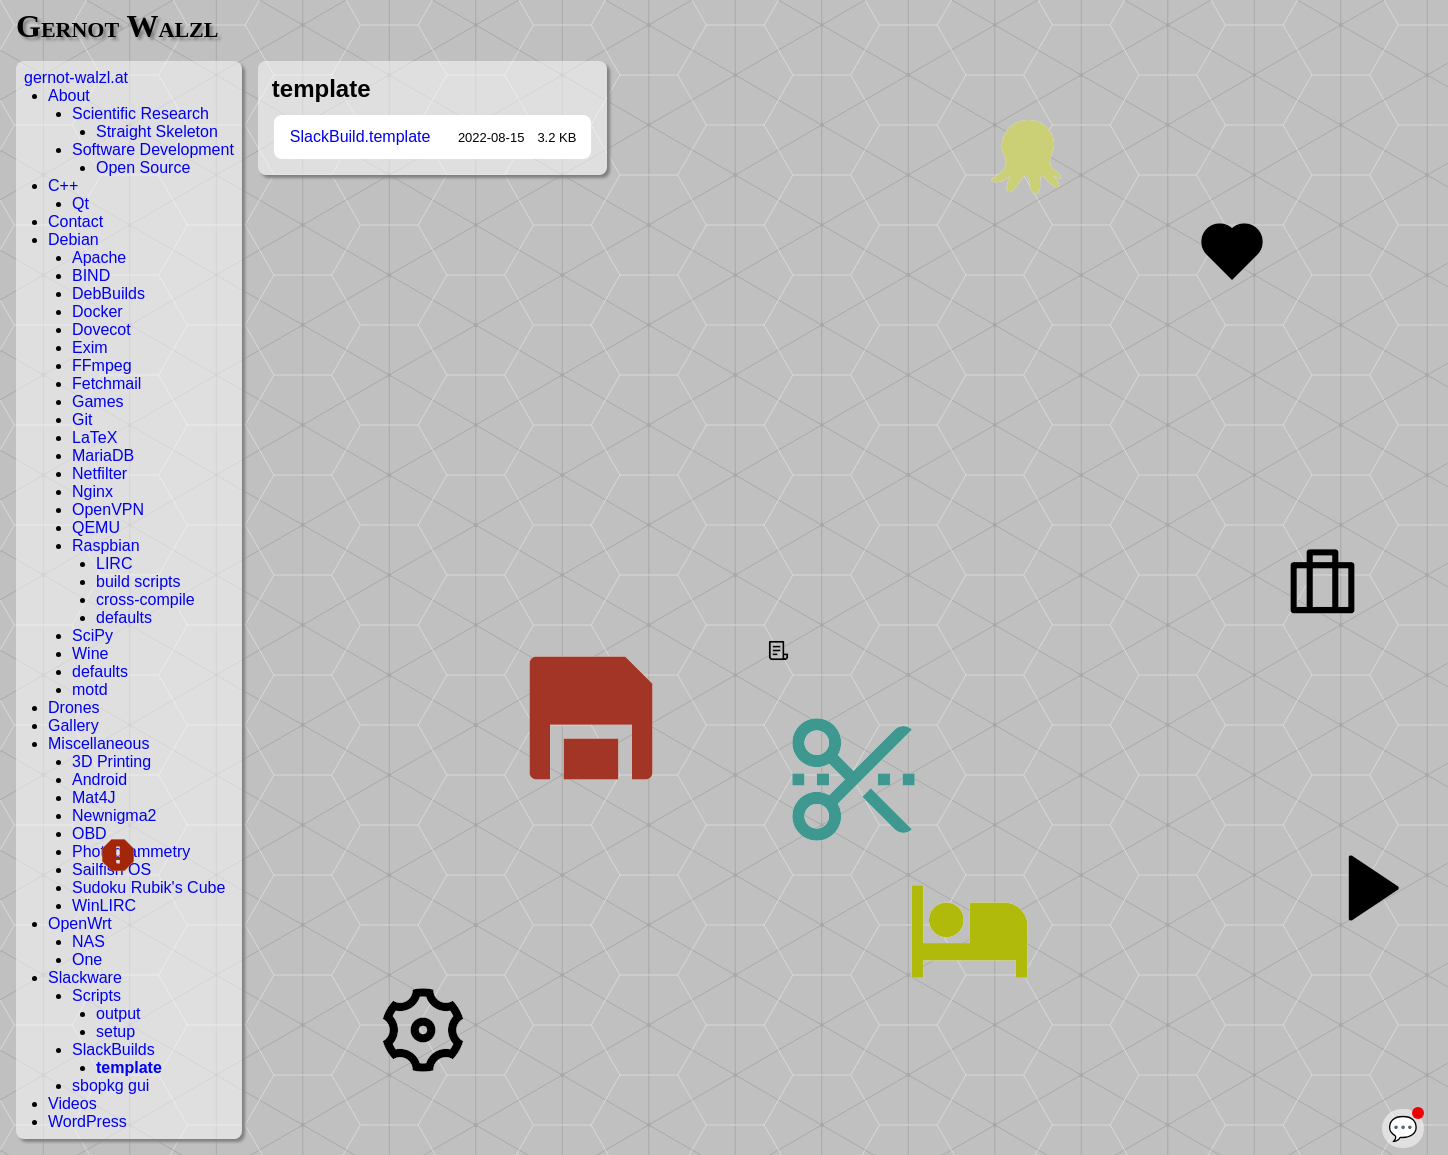  Describe the element at coordinates (591, 718) in the screenshot. I see `save current file or document` at that location.